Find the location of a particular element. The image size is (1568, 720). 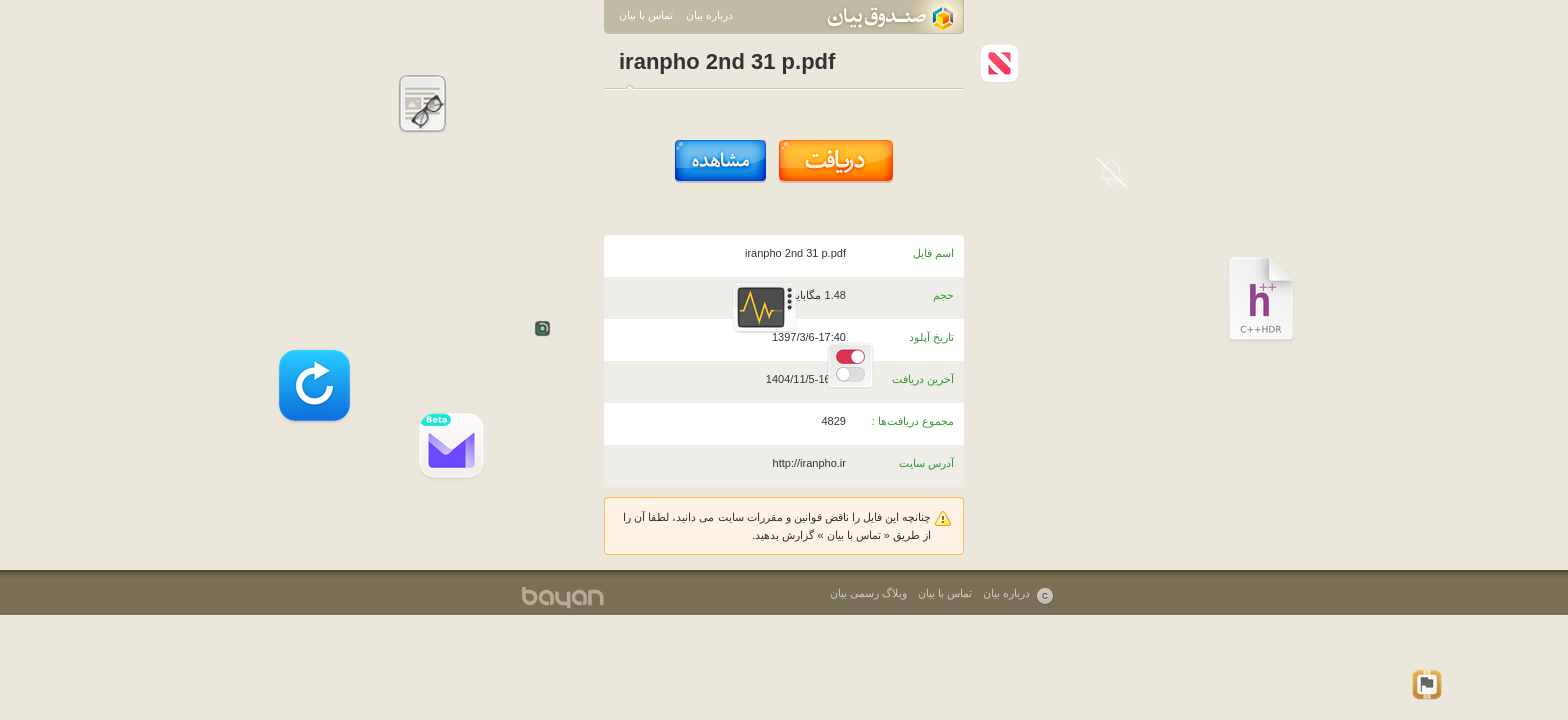

a language or localization resource file is located at coordinates (1427, 685).